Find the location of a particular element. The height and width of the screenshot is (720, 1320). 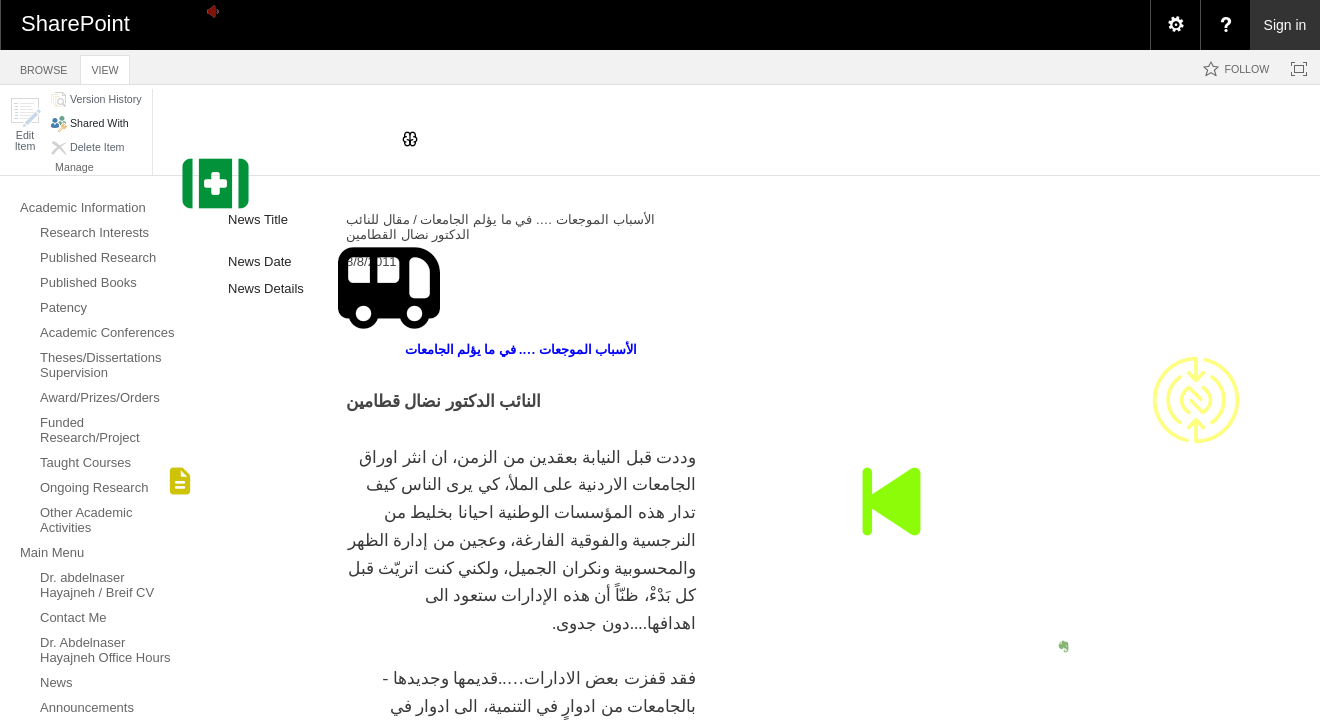

skip to previous track is located at coordinates (891, 501).